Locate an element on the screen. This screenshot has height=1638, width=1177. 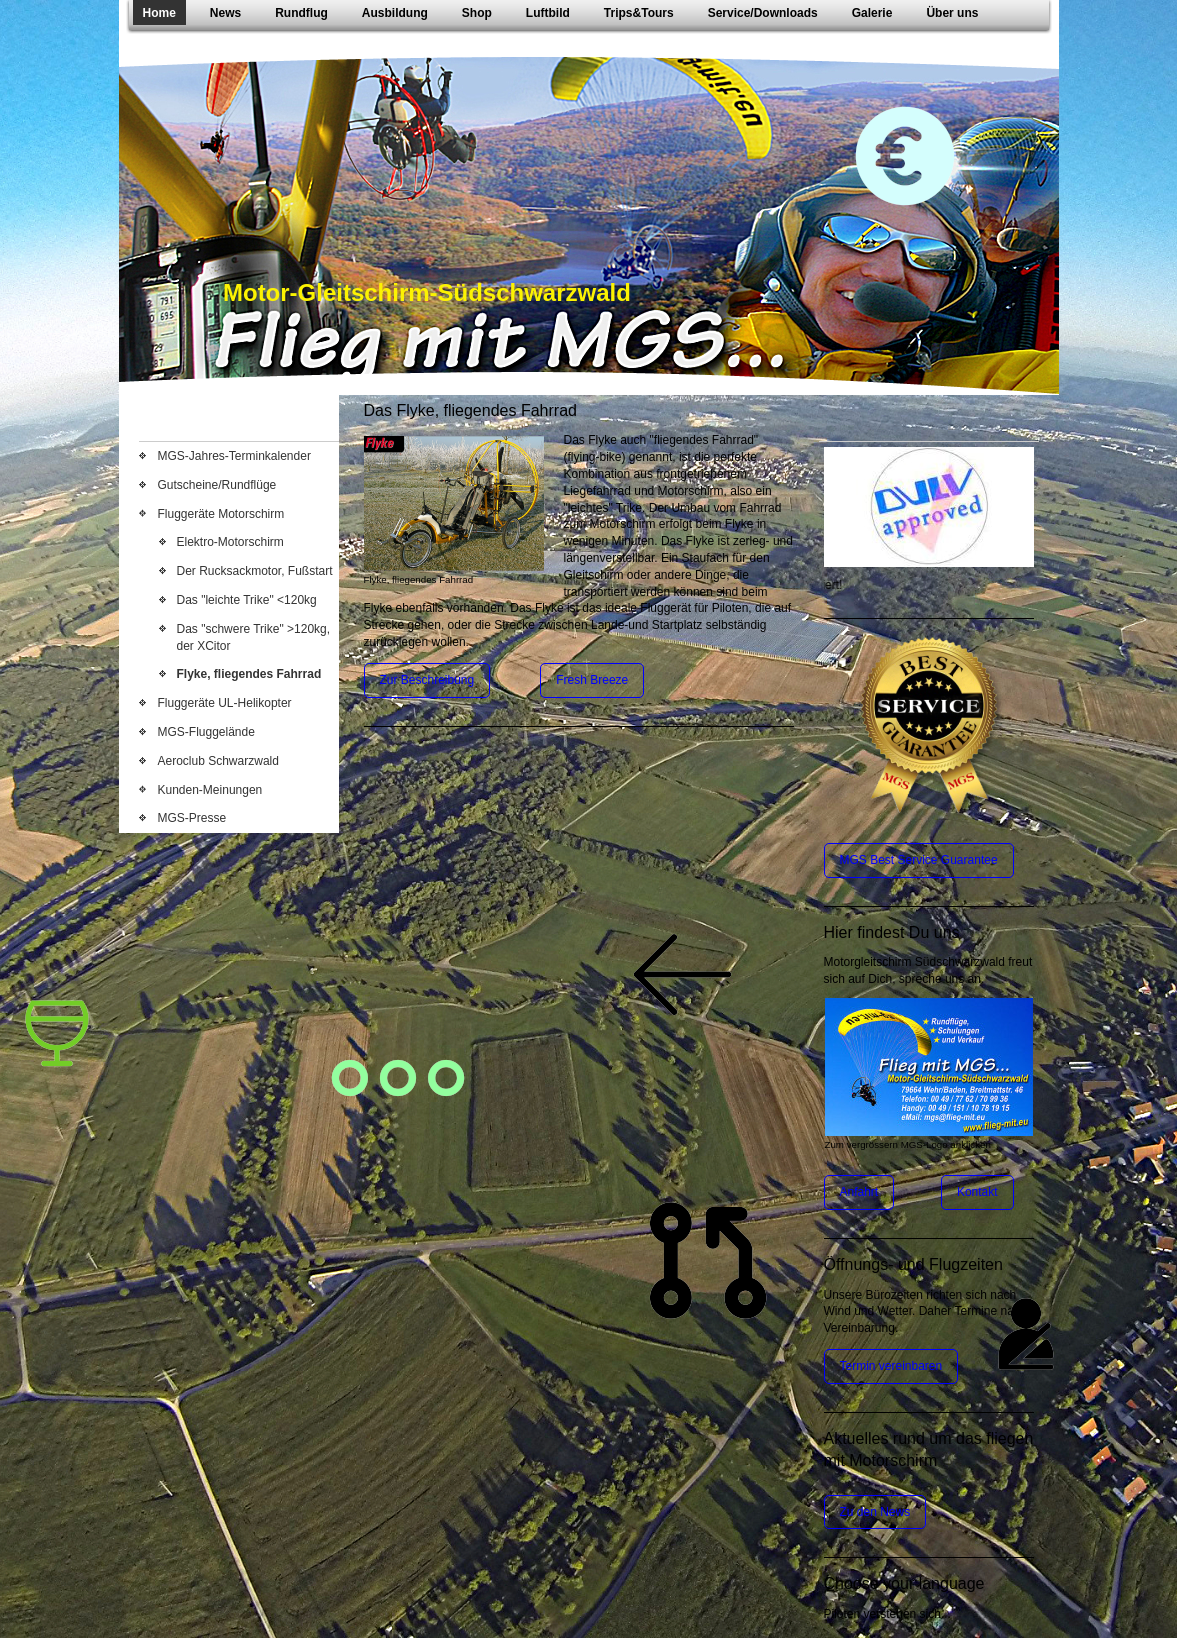
view balance in euros is located at coordinates (905, 156).